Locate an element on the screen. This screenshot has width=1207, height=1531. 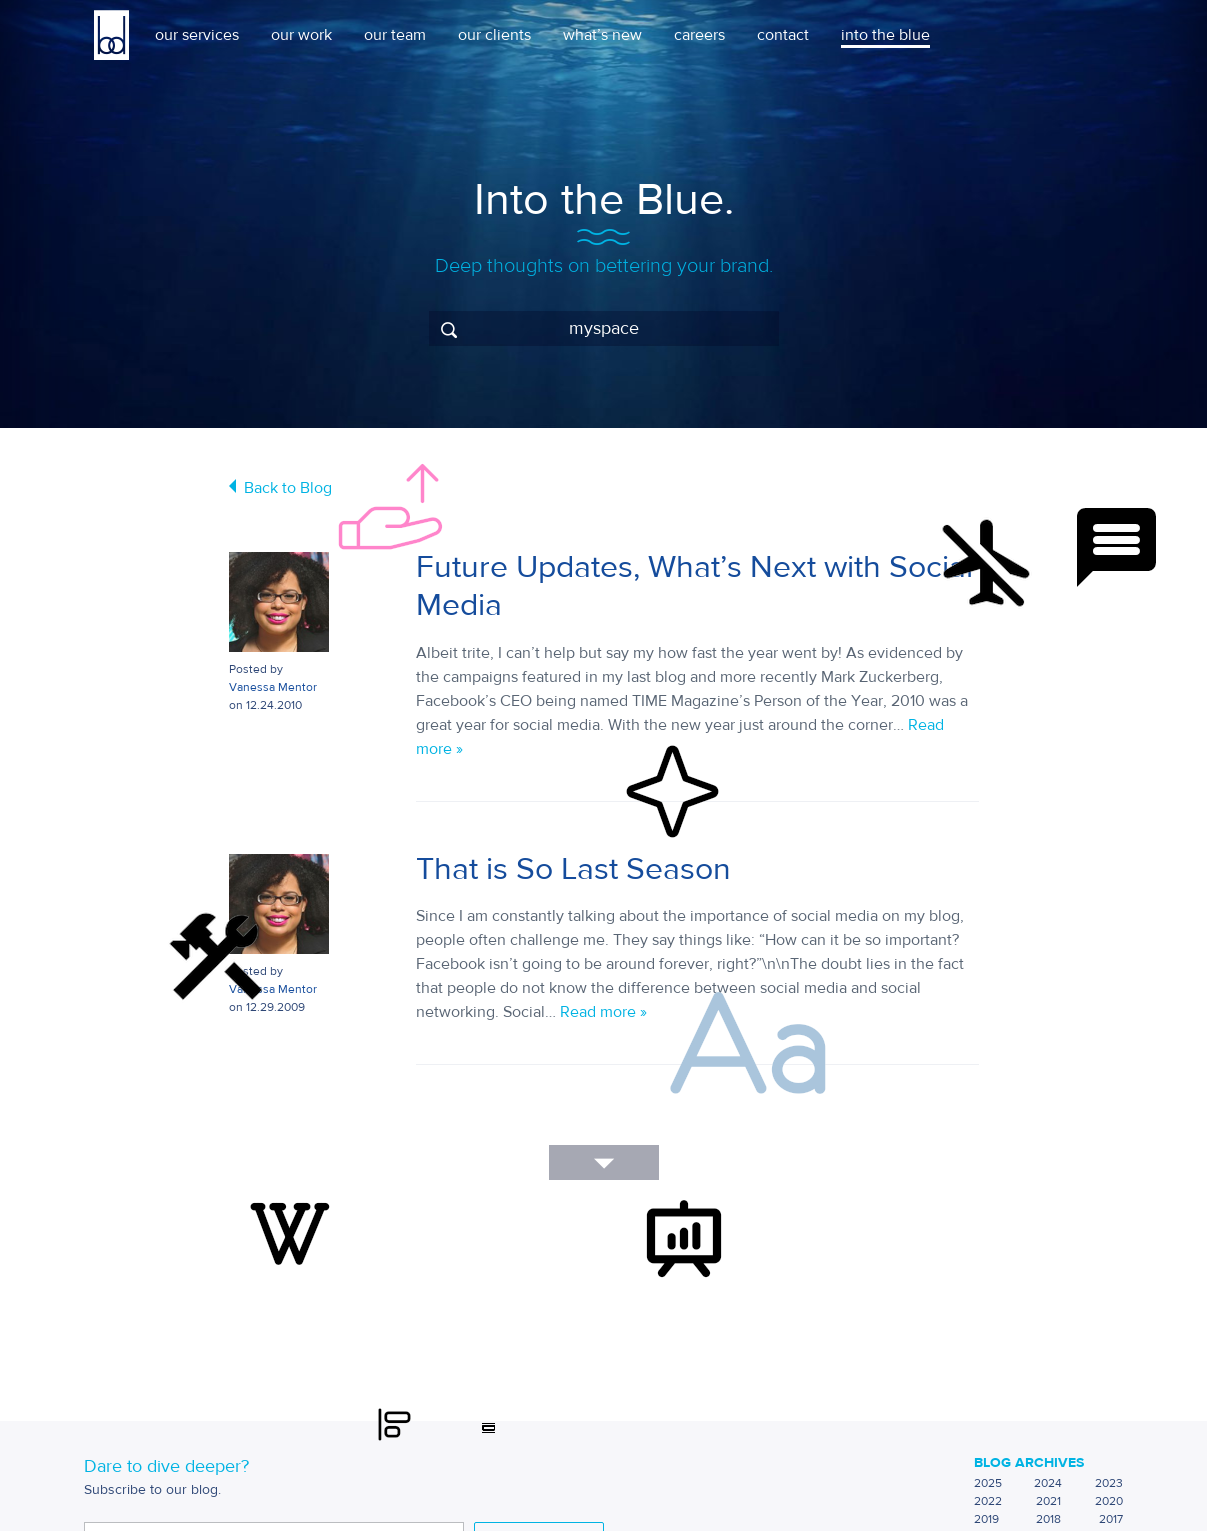
adjust font or text size settings is located at coordinates (750, 1045).